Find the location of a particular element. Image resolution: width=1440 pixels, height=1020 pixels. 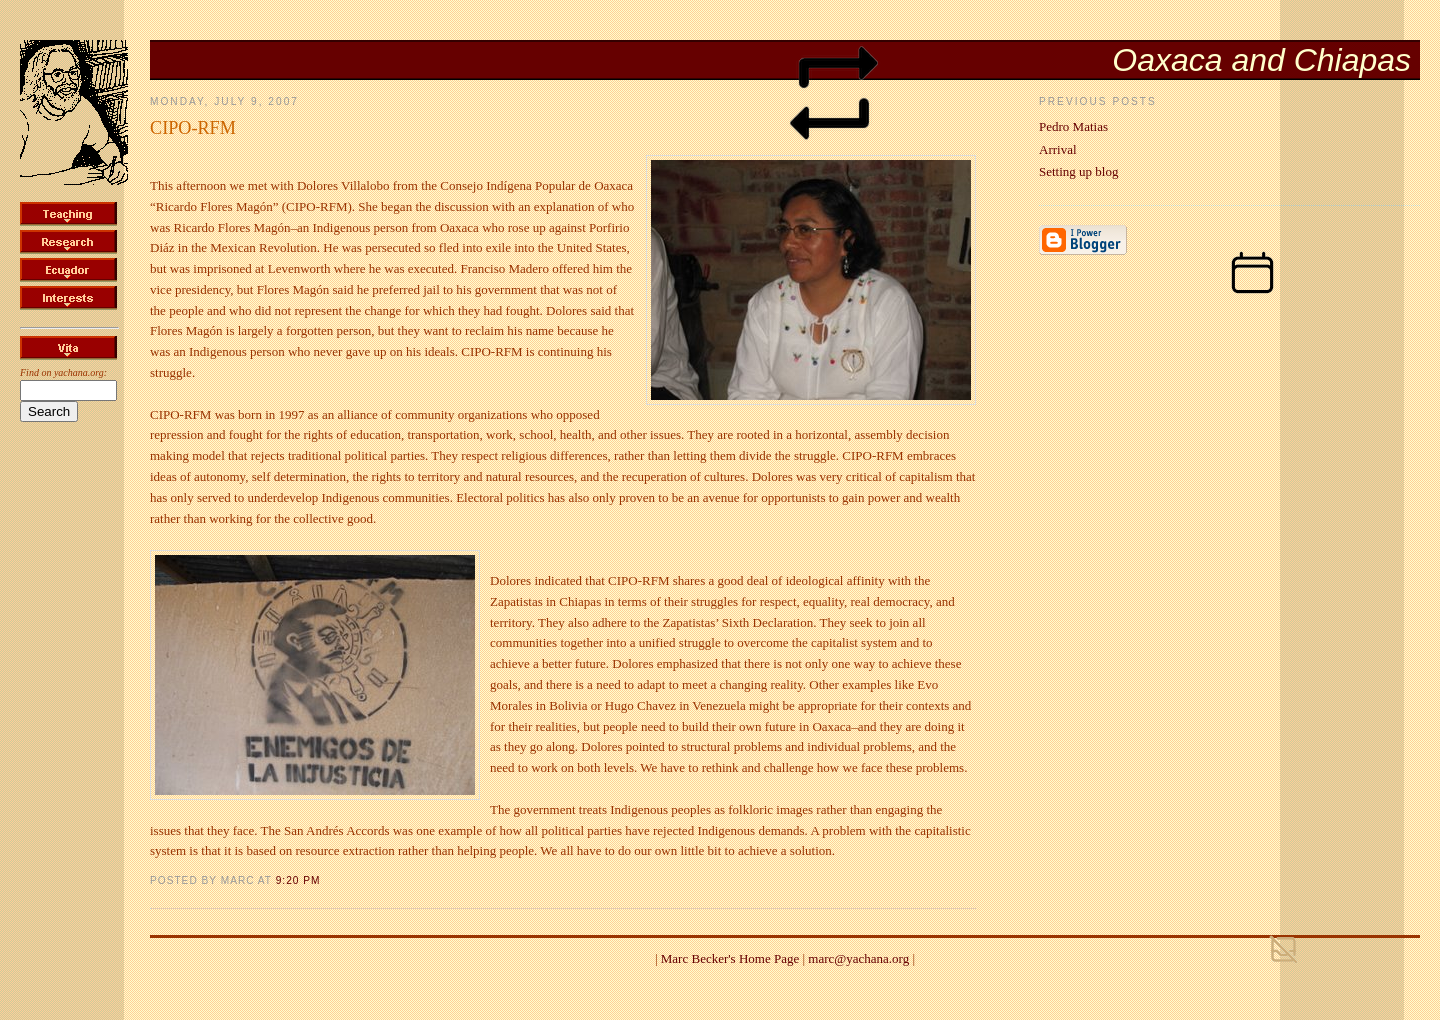

enable repeat mode for media playback is located at coordinates (834, 93).